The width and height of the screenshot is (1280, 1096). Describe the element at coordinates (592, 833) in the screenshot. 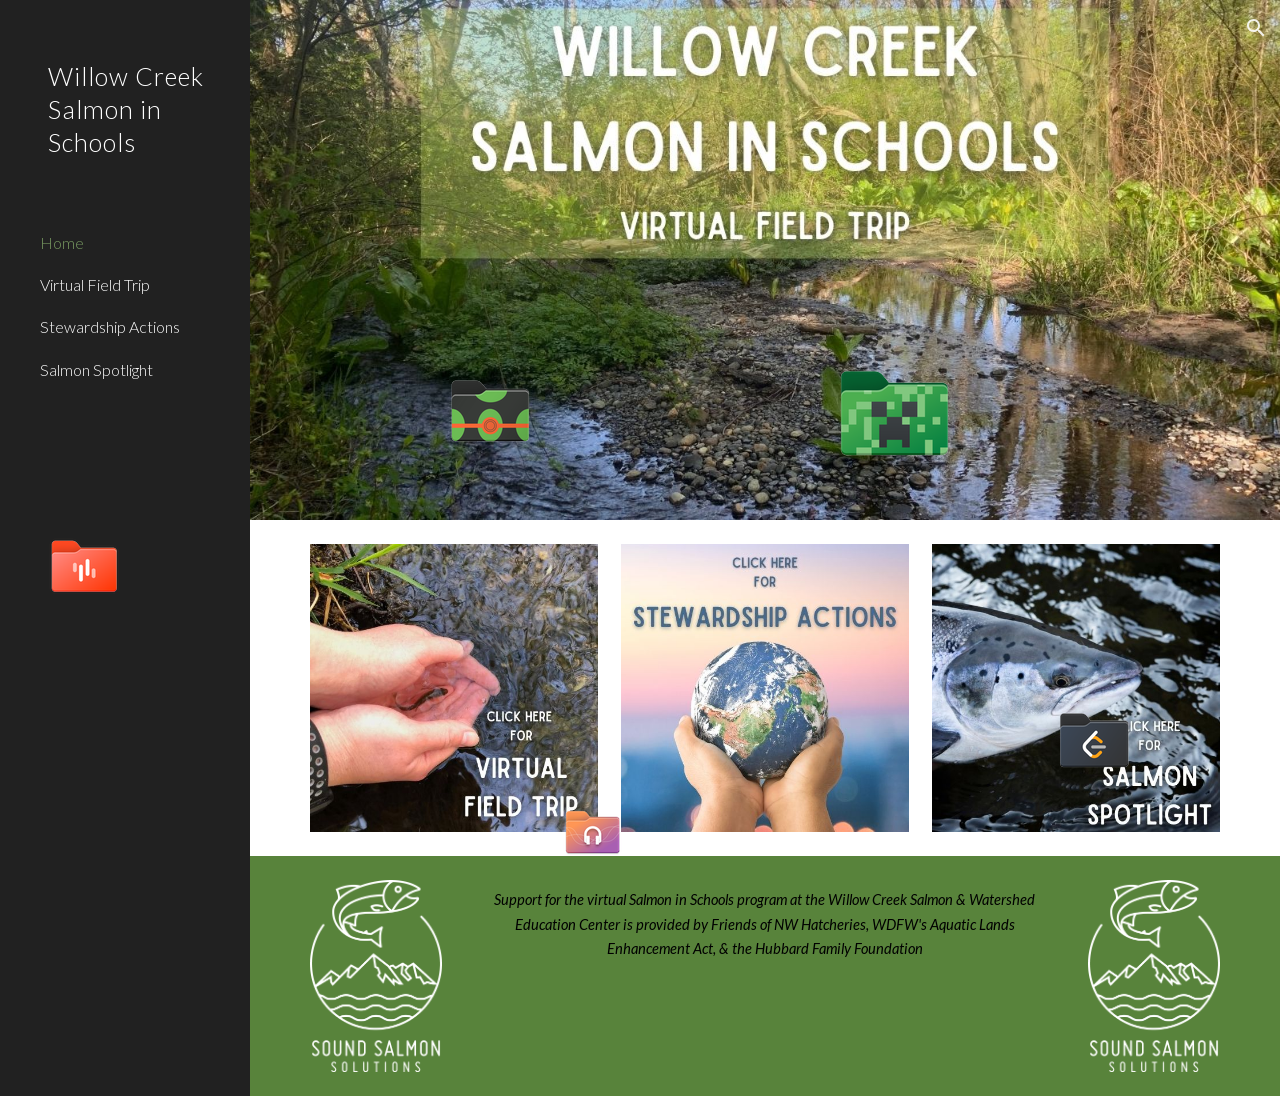

I see `open audacity project files folder` at that location.